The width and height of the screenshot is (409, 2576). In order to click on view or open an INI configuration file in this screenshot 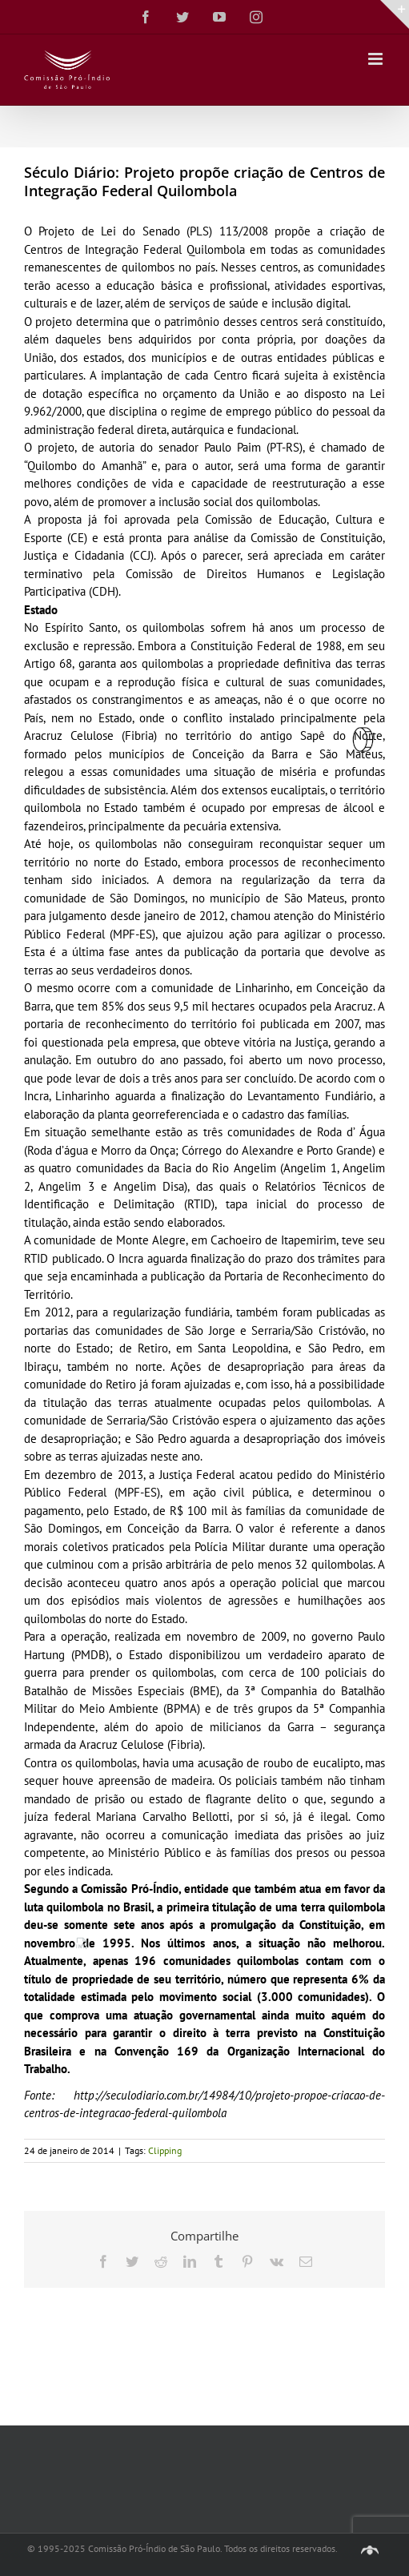, I will do `click(82, 1943)`.